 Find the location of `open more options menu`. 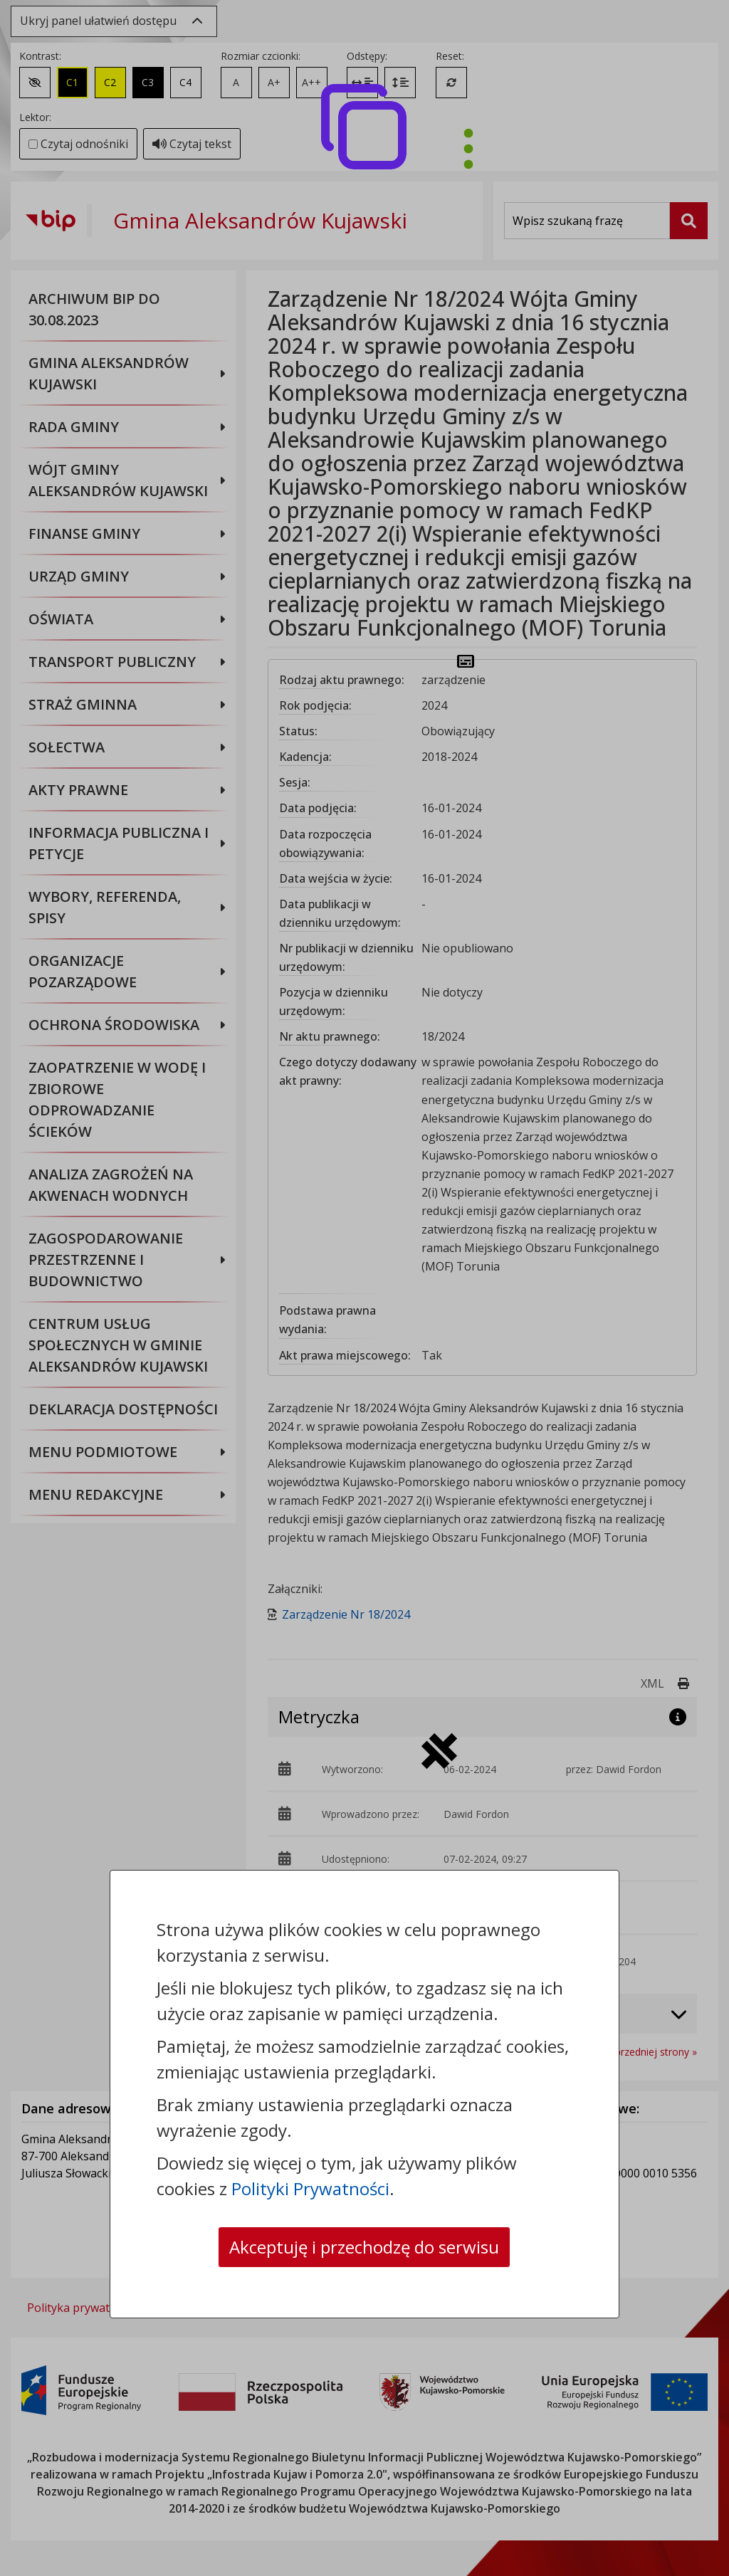

open more options menu is located at coordinates (468, 149).